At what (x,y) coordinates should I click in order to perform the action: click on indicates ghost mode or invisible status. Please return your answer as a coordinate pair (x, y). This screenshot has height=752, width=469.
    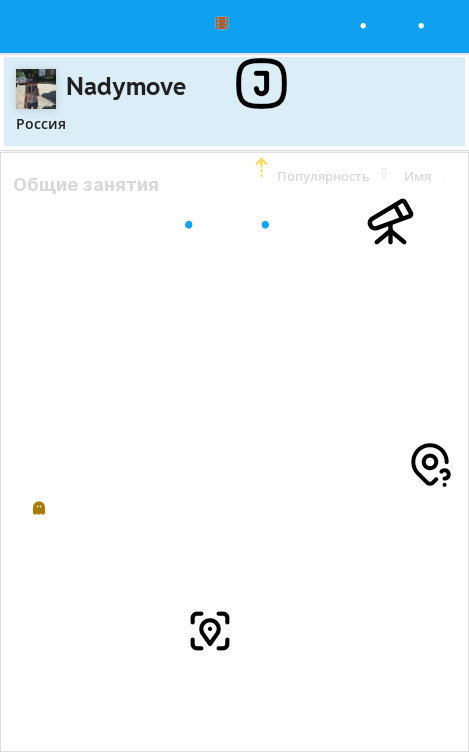
    Looking at the image, I should click on (39, 508).